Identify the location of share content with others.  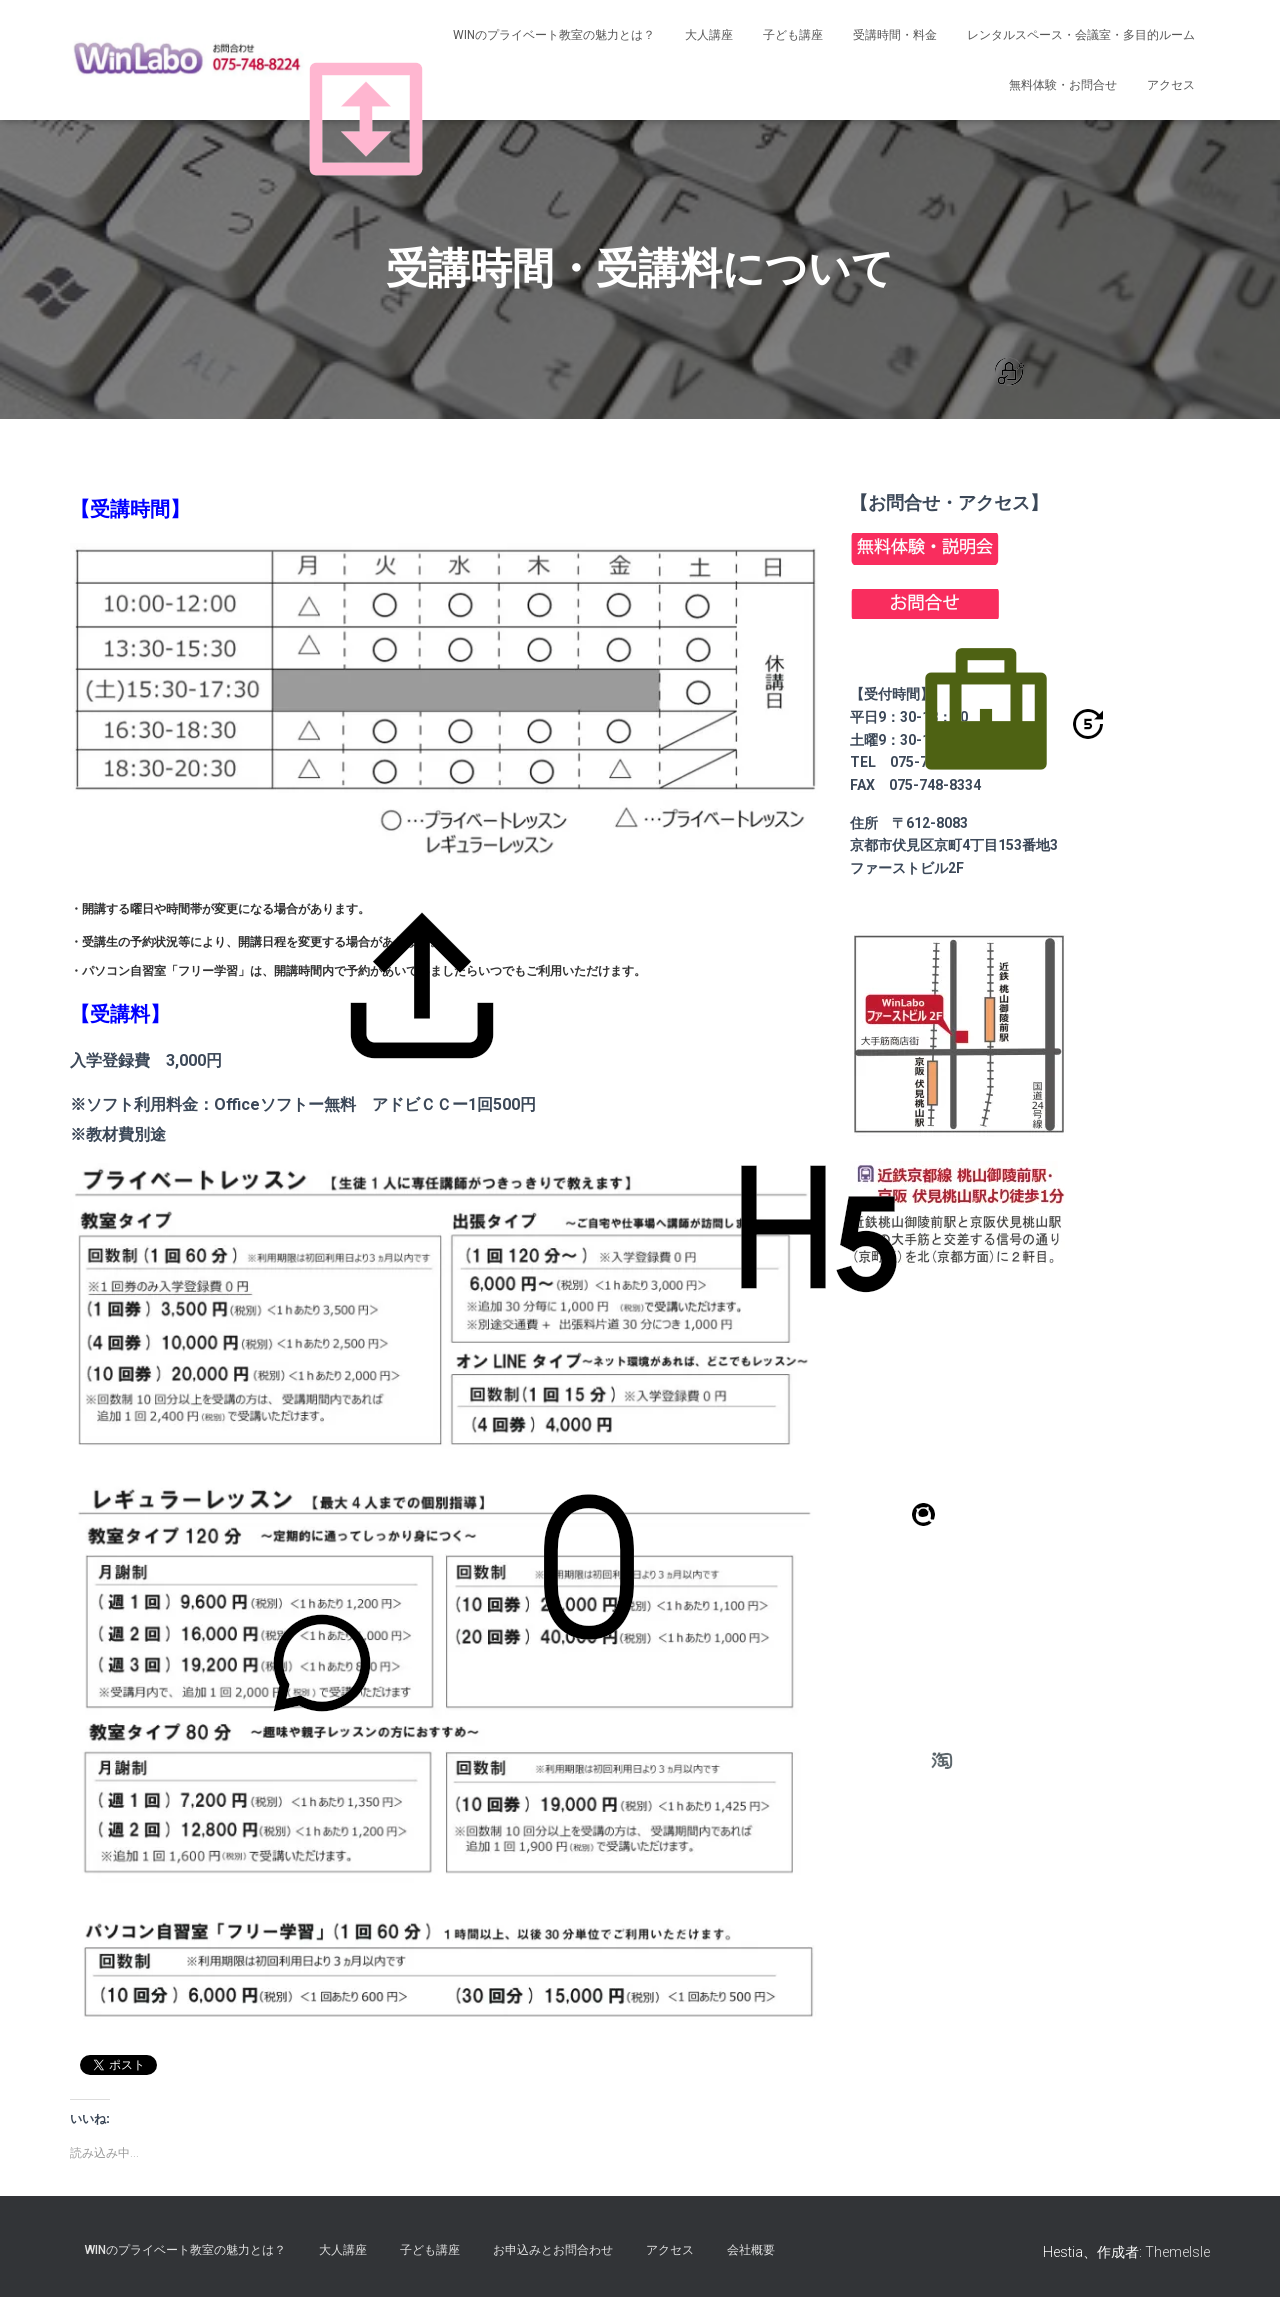
(422, 987).